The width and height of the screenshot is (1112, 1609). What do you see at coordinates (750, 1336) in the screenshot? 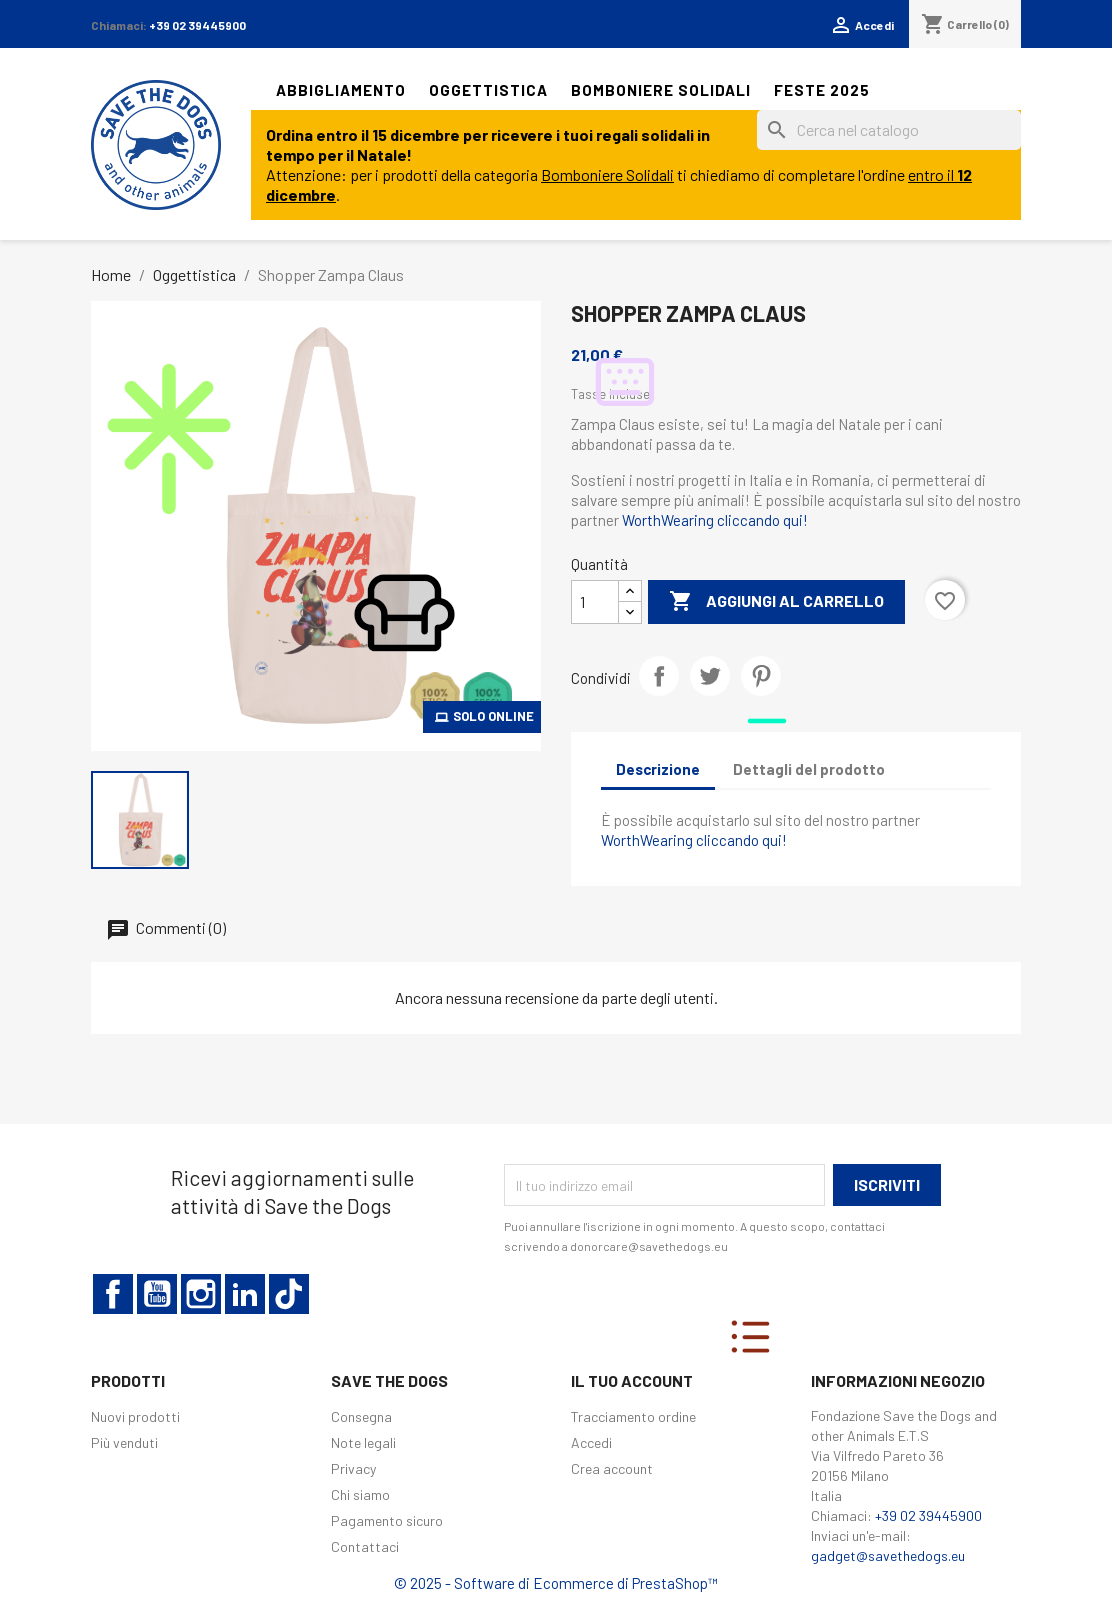
I see `view items as a bulleted list` at bounding box center [750, 1336].